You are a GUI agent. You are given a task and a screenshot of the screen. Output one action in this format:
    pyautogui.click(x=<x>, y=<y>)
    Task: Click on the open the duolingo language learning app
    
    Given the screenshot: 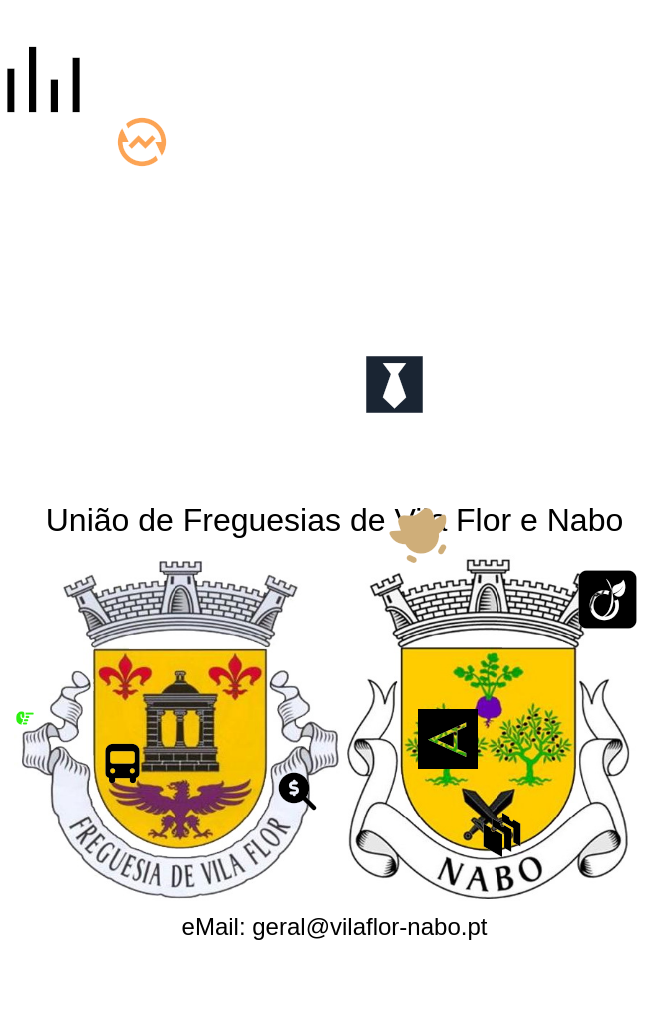 What is the action you would take?
    pyautogui.click(x=418, y=536)
    